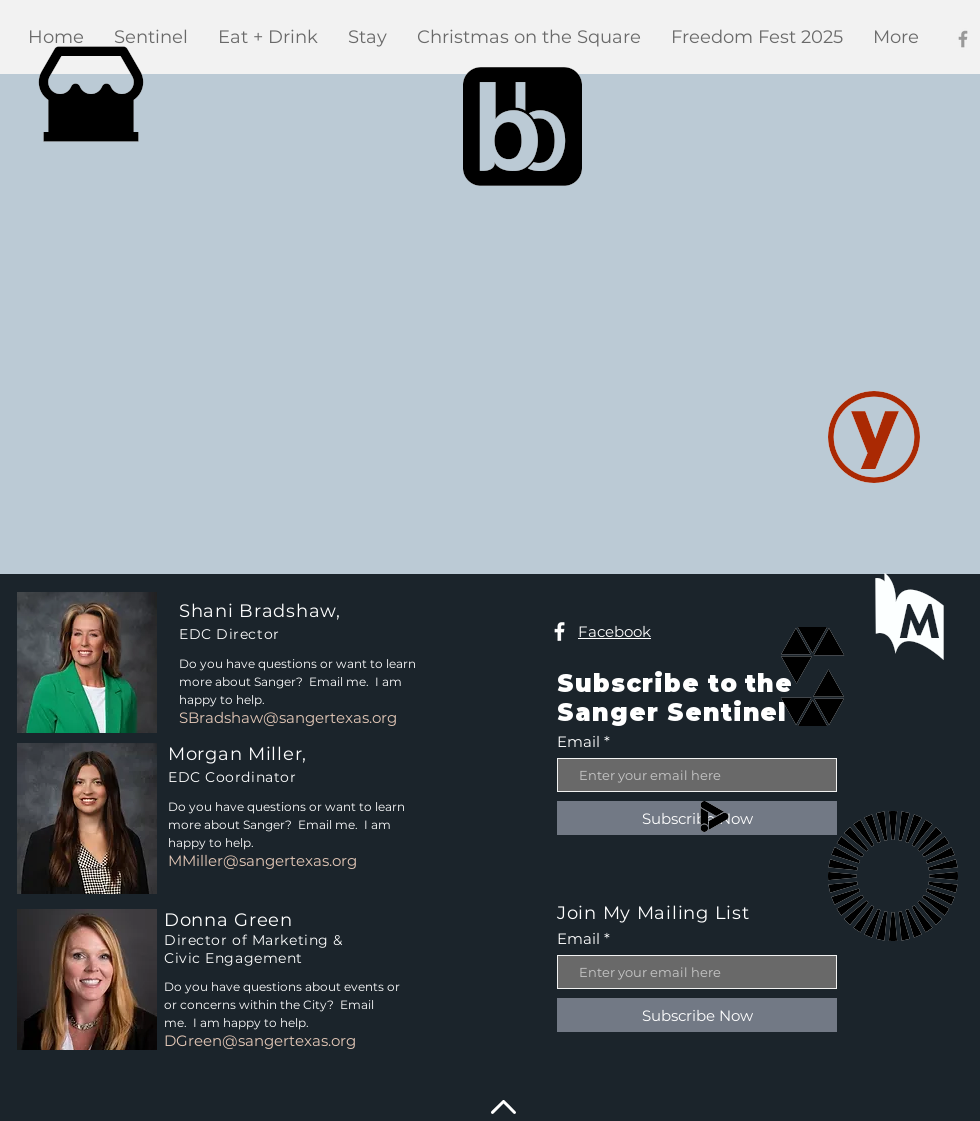 The image size is (980, 1121). Describe the element at coordinates (522, 126) in the screenshot. I see `open the bigbasket grocery delivery app` at that location.